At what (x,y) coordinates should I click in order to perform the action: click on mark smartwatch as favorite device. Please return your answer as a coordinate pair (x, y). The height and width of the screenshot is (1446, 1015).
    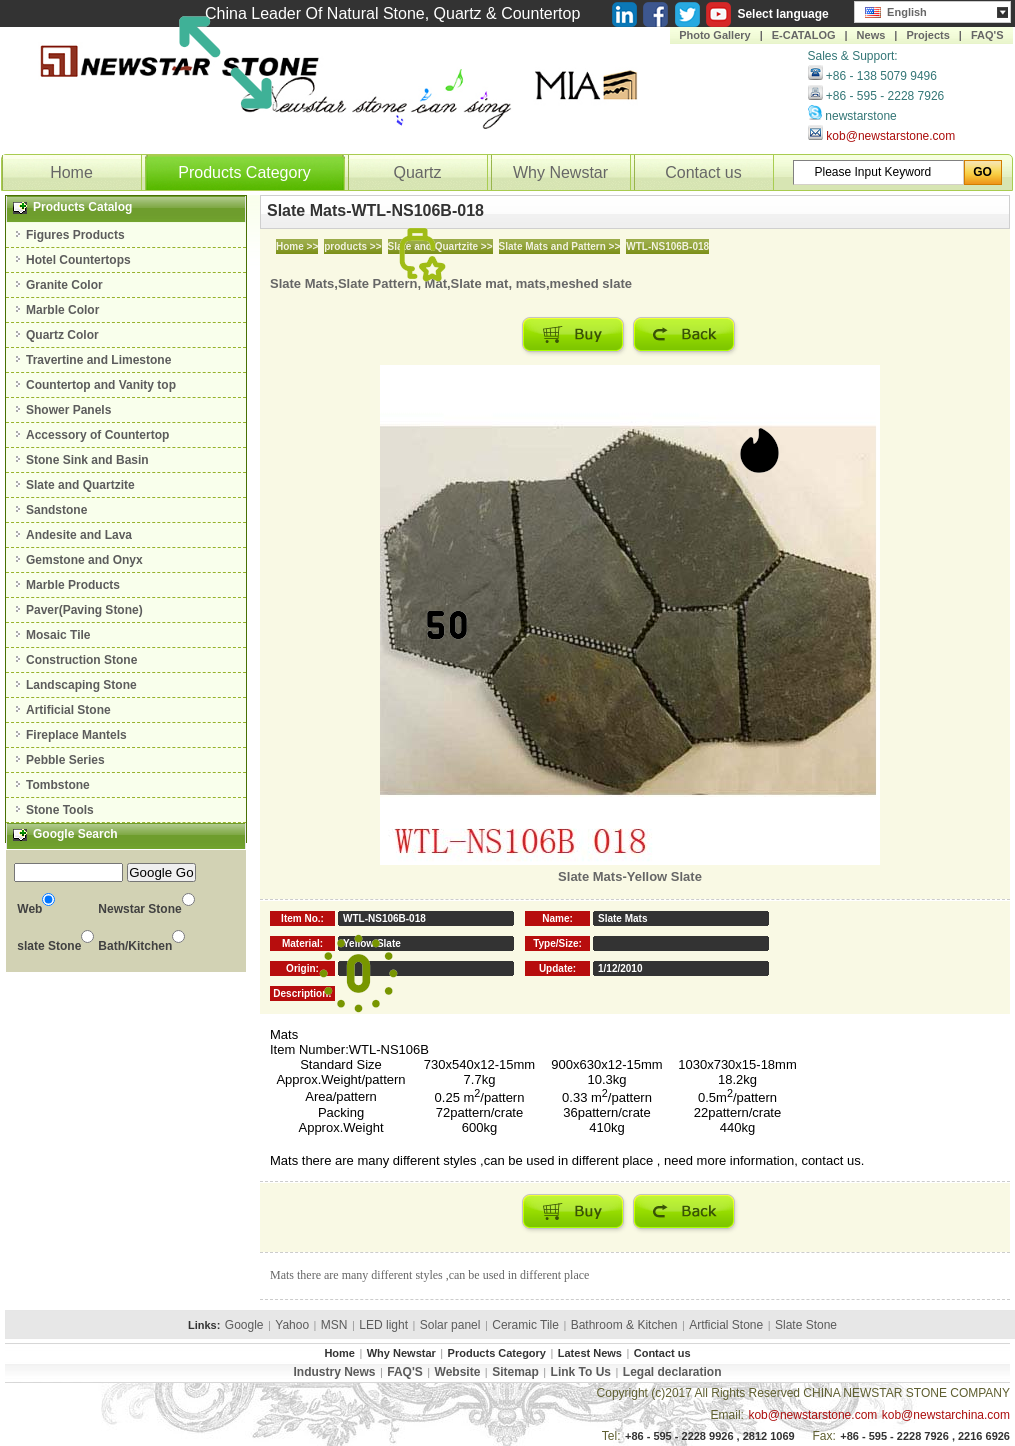
    Looking at the image, I should click on (417, 253).